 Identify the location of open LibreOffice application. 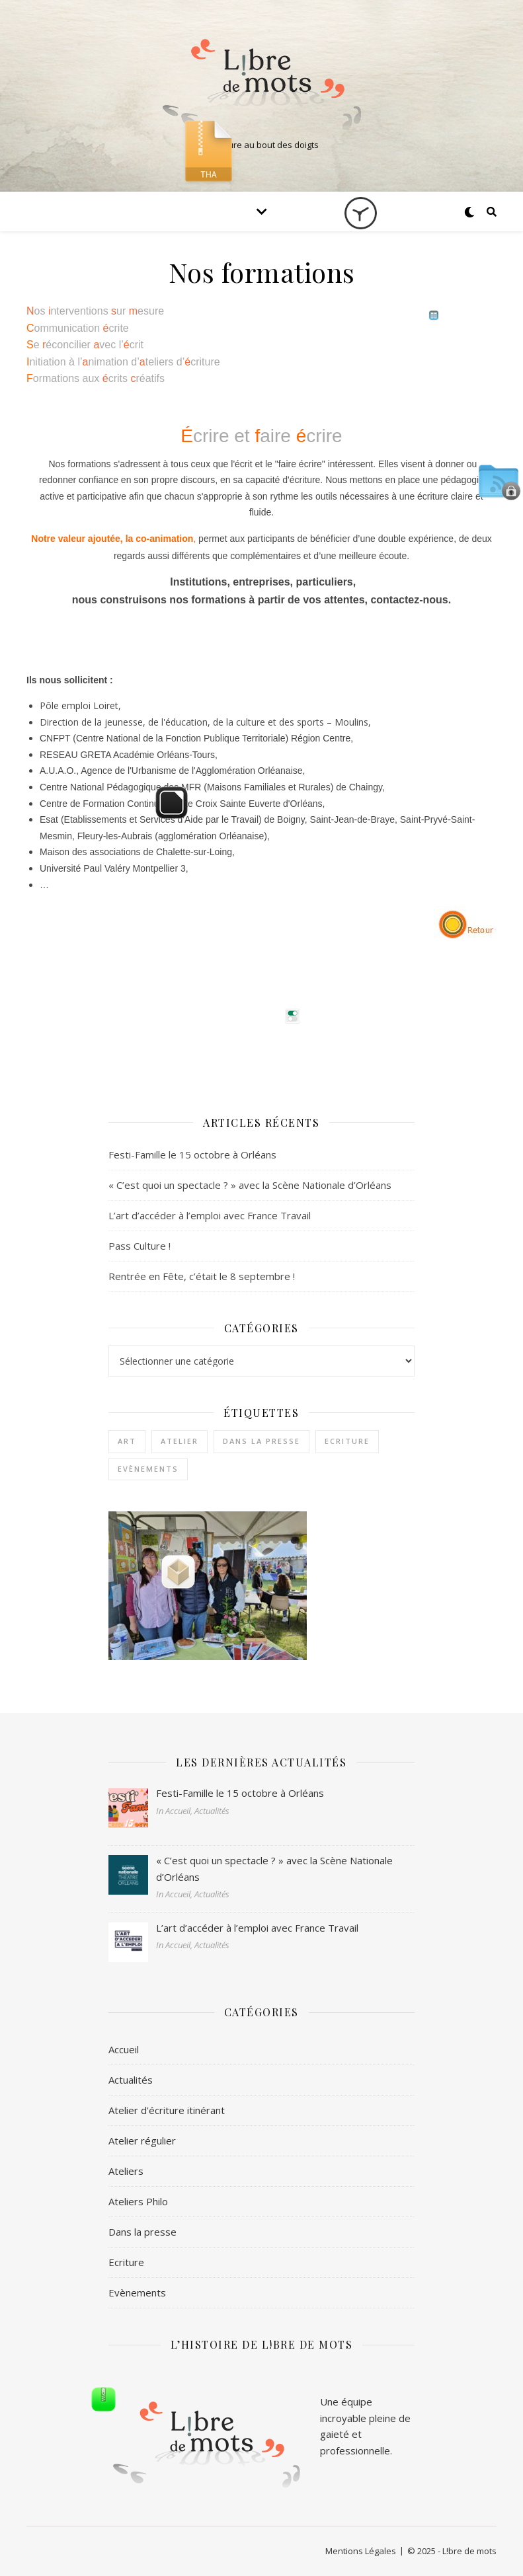
(171, 802).